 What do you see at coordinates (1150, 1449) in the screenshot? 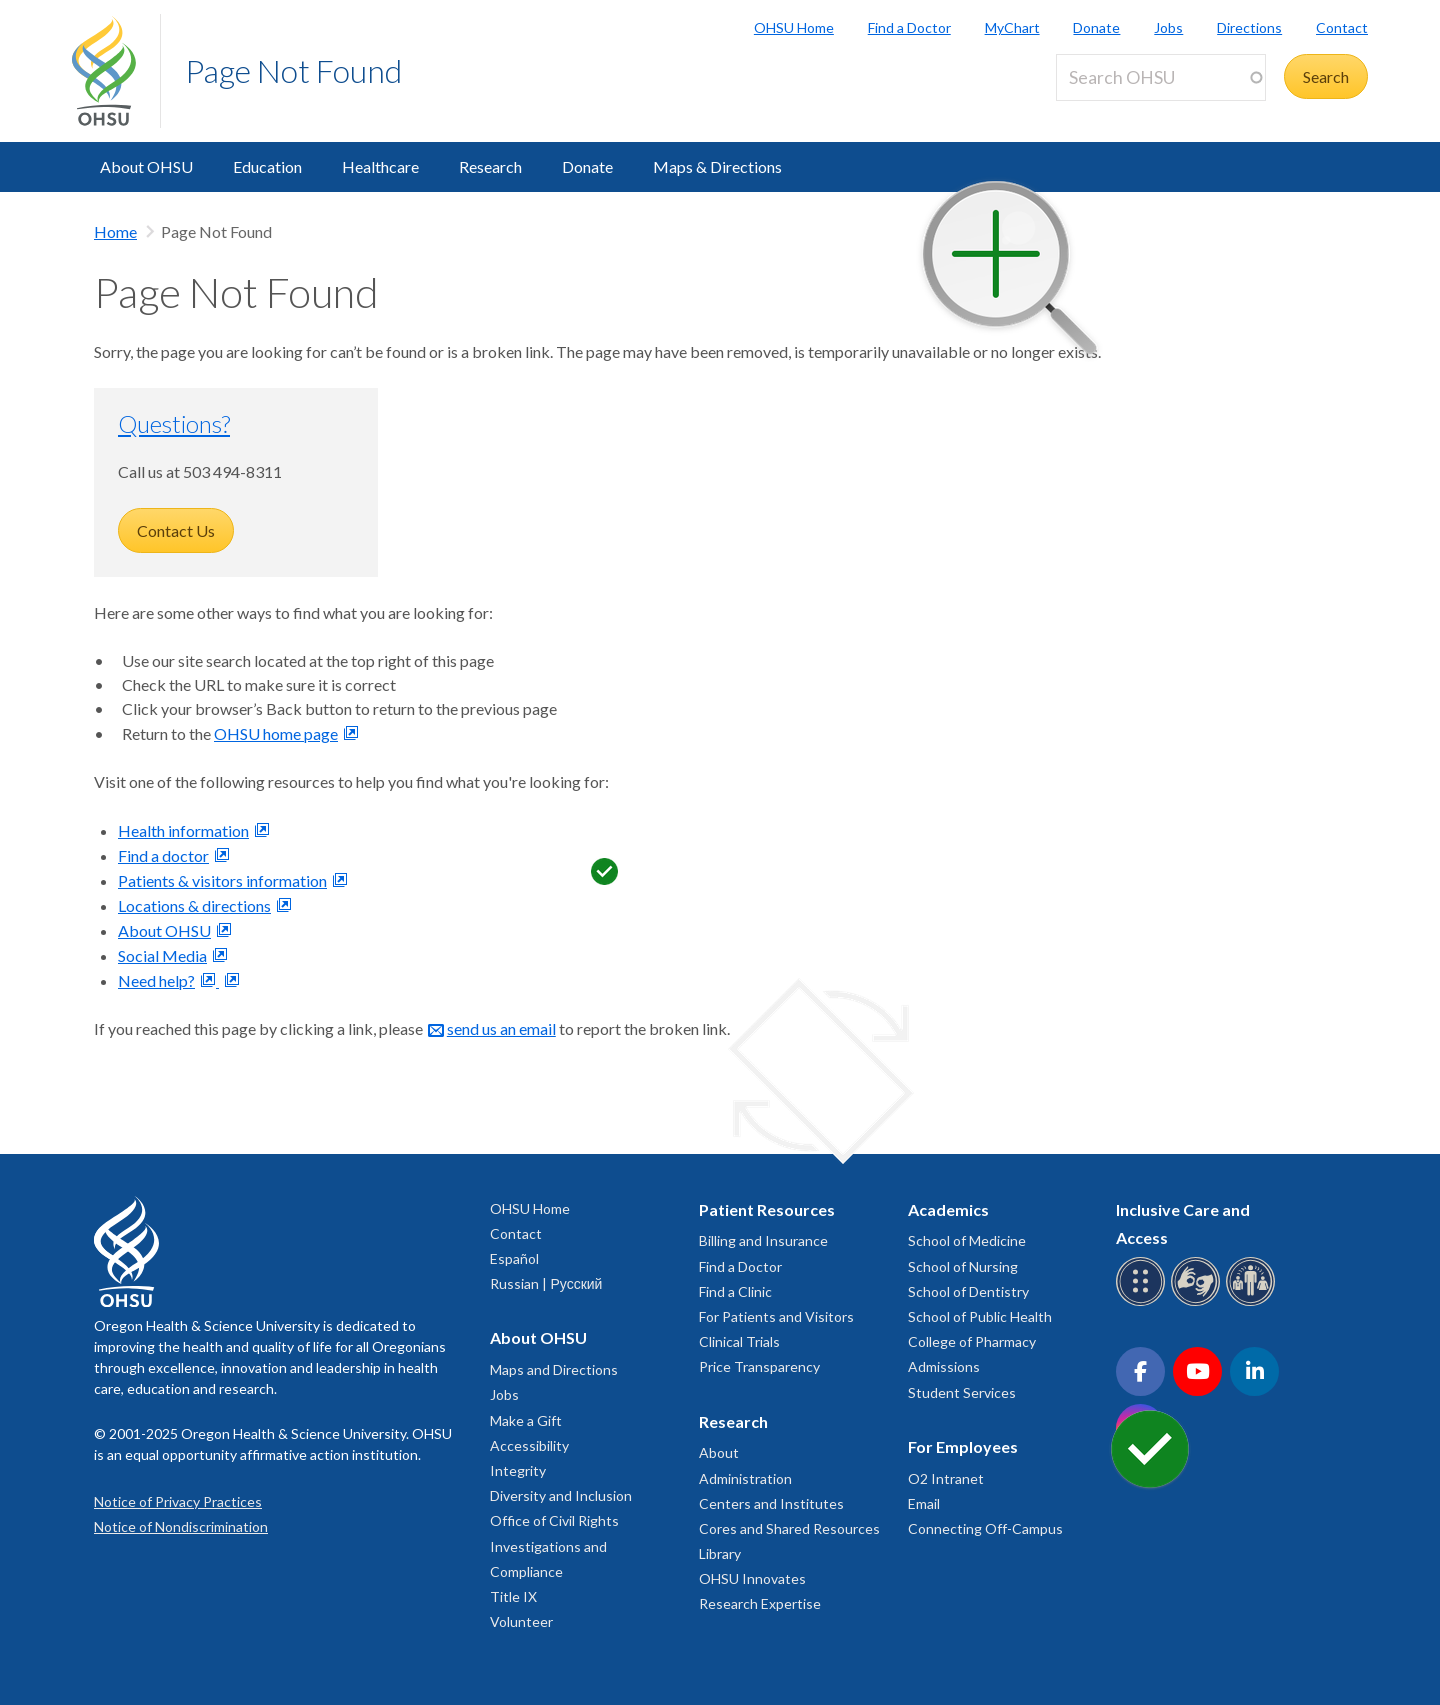
I see `confirm or approve an action` at bounding box center [1150, 1449].